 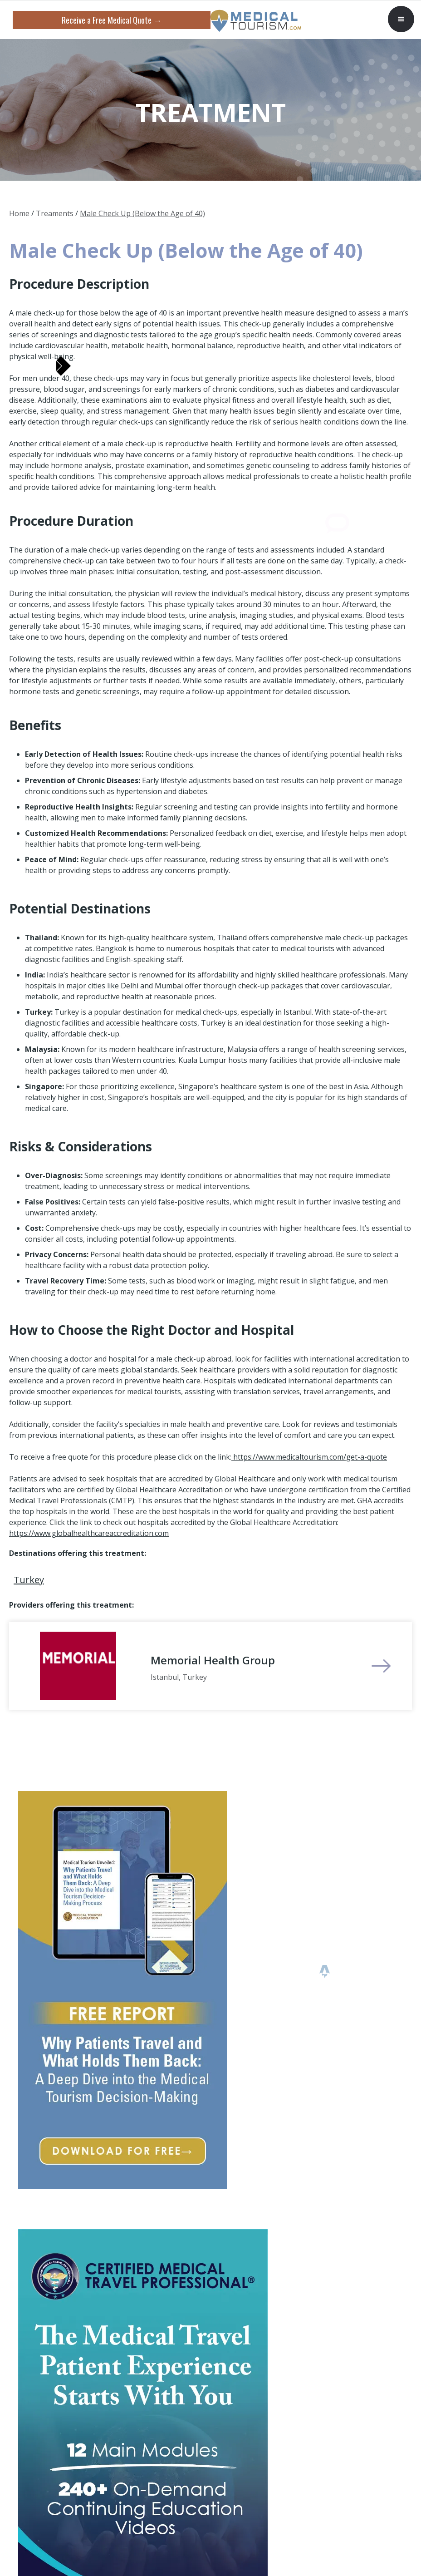 What do you see at coordinates (64, 366) in the screenshot?
I see `open collabora online document editor` at bounding box center [64, 366].